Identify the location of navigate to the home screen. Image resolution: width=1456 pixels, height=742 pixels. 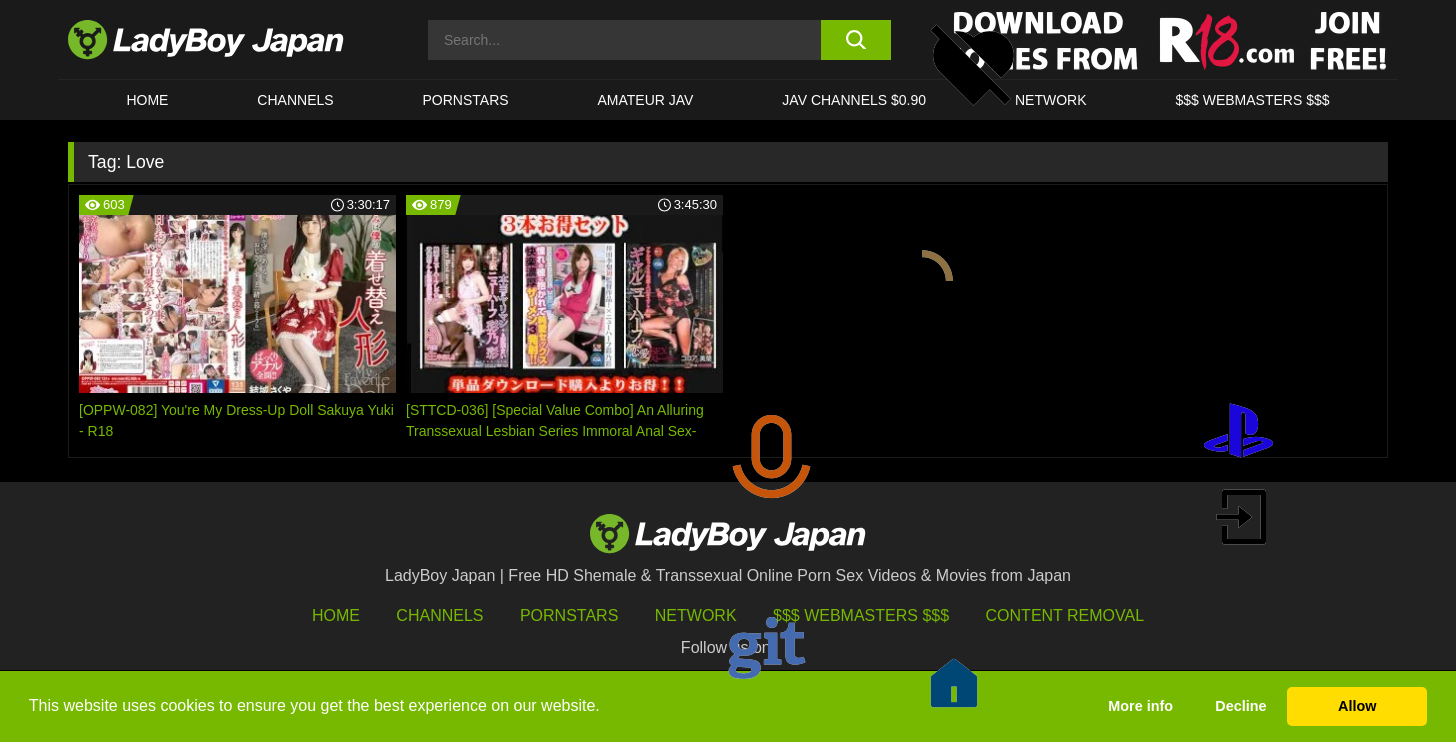
(954, 684).